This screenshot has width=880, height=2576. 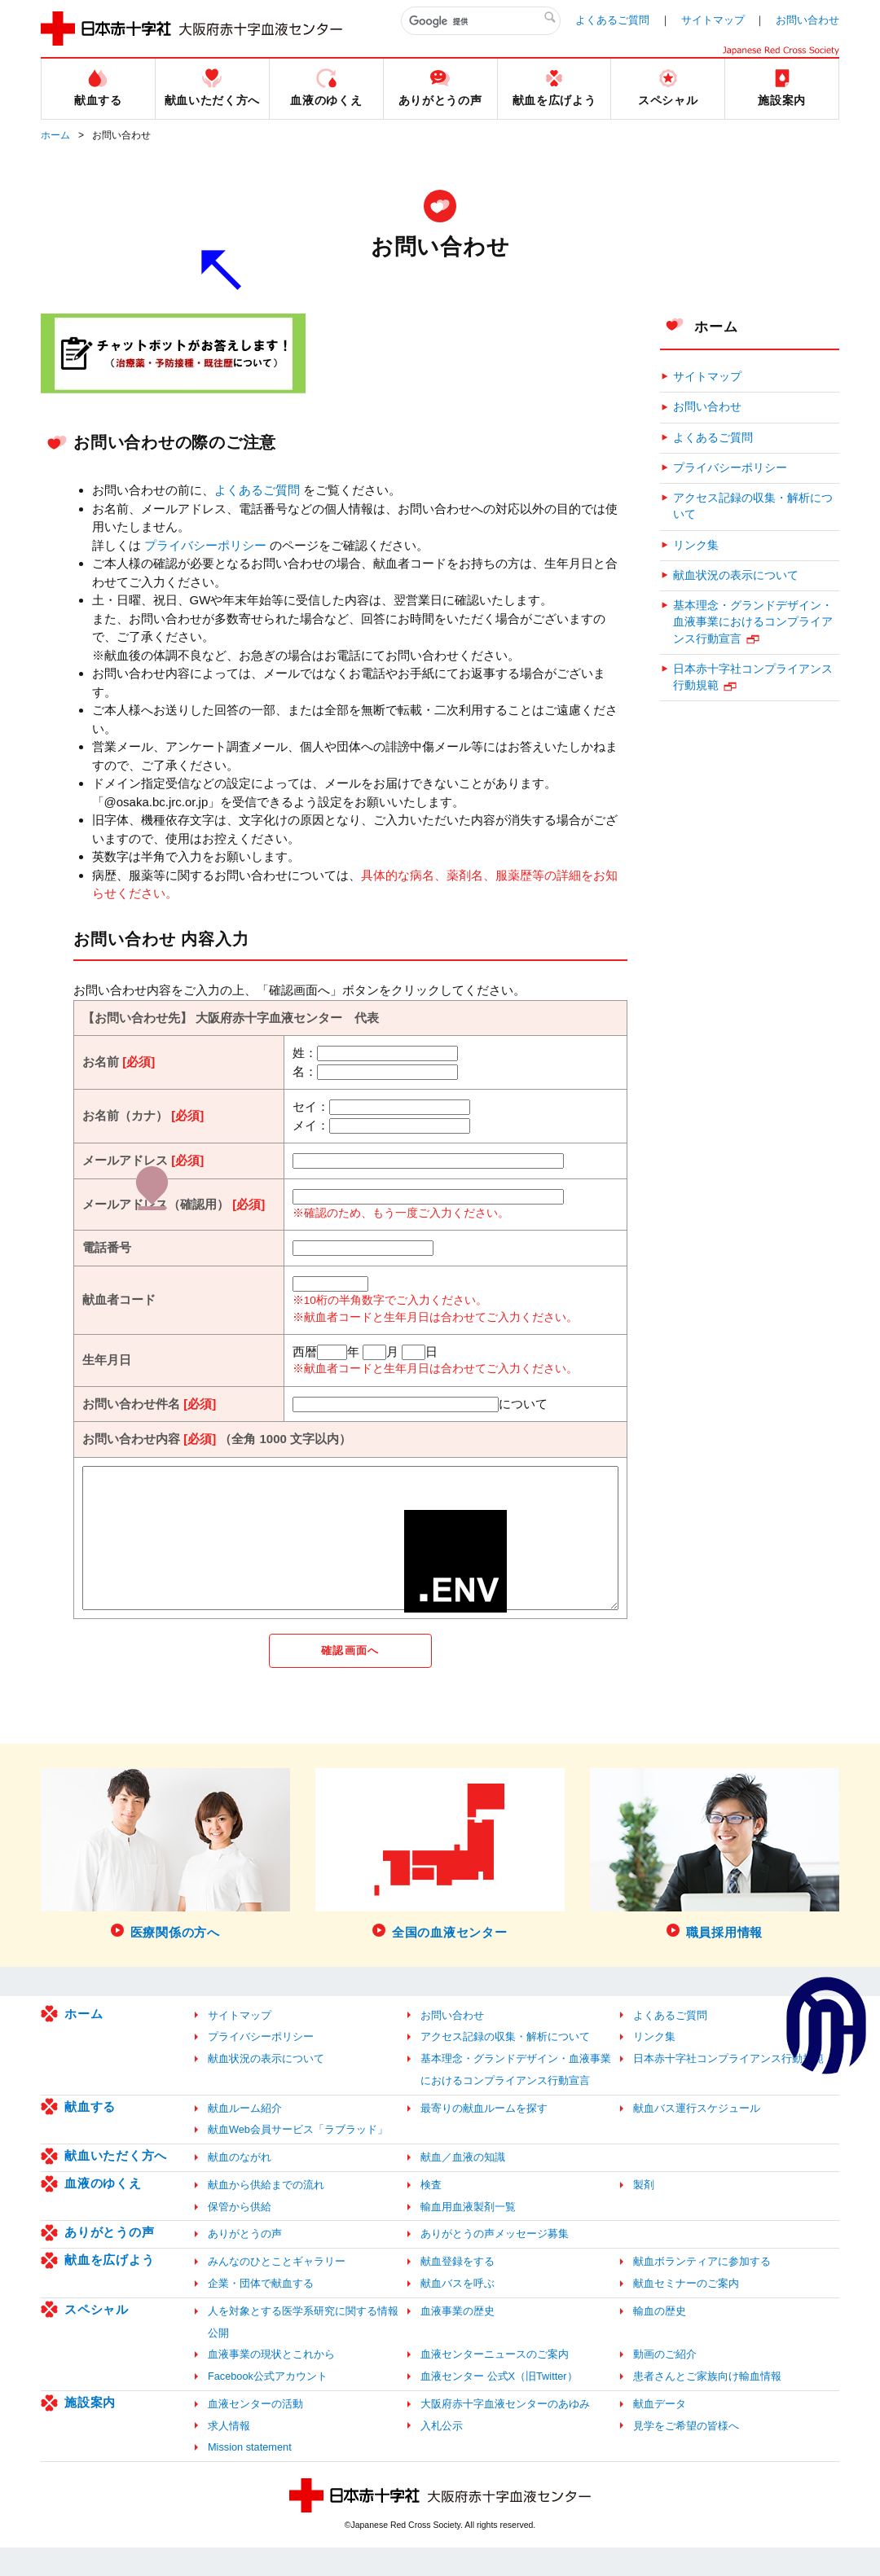 I want to click on authenticate with fingerprint biometrics, so click(x=826, y=2025).